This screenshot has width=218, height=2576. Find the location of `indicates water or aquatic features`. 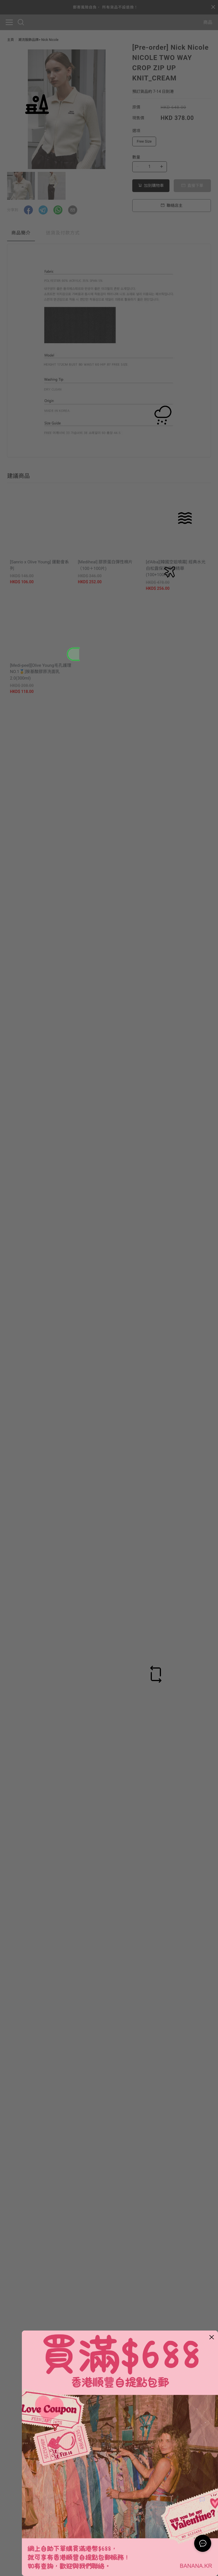

indicates water or aquatic features is located at coordinates (185, 518).